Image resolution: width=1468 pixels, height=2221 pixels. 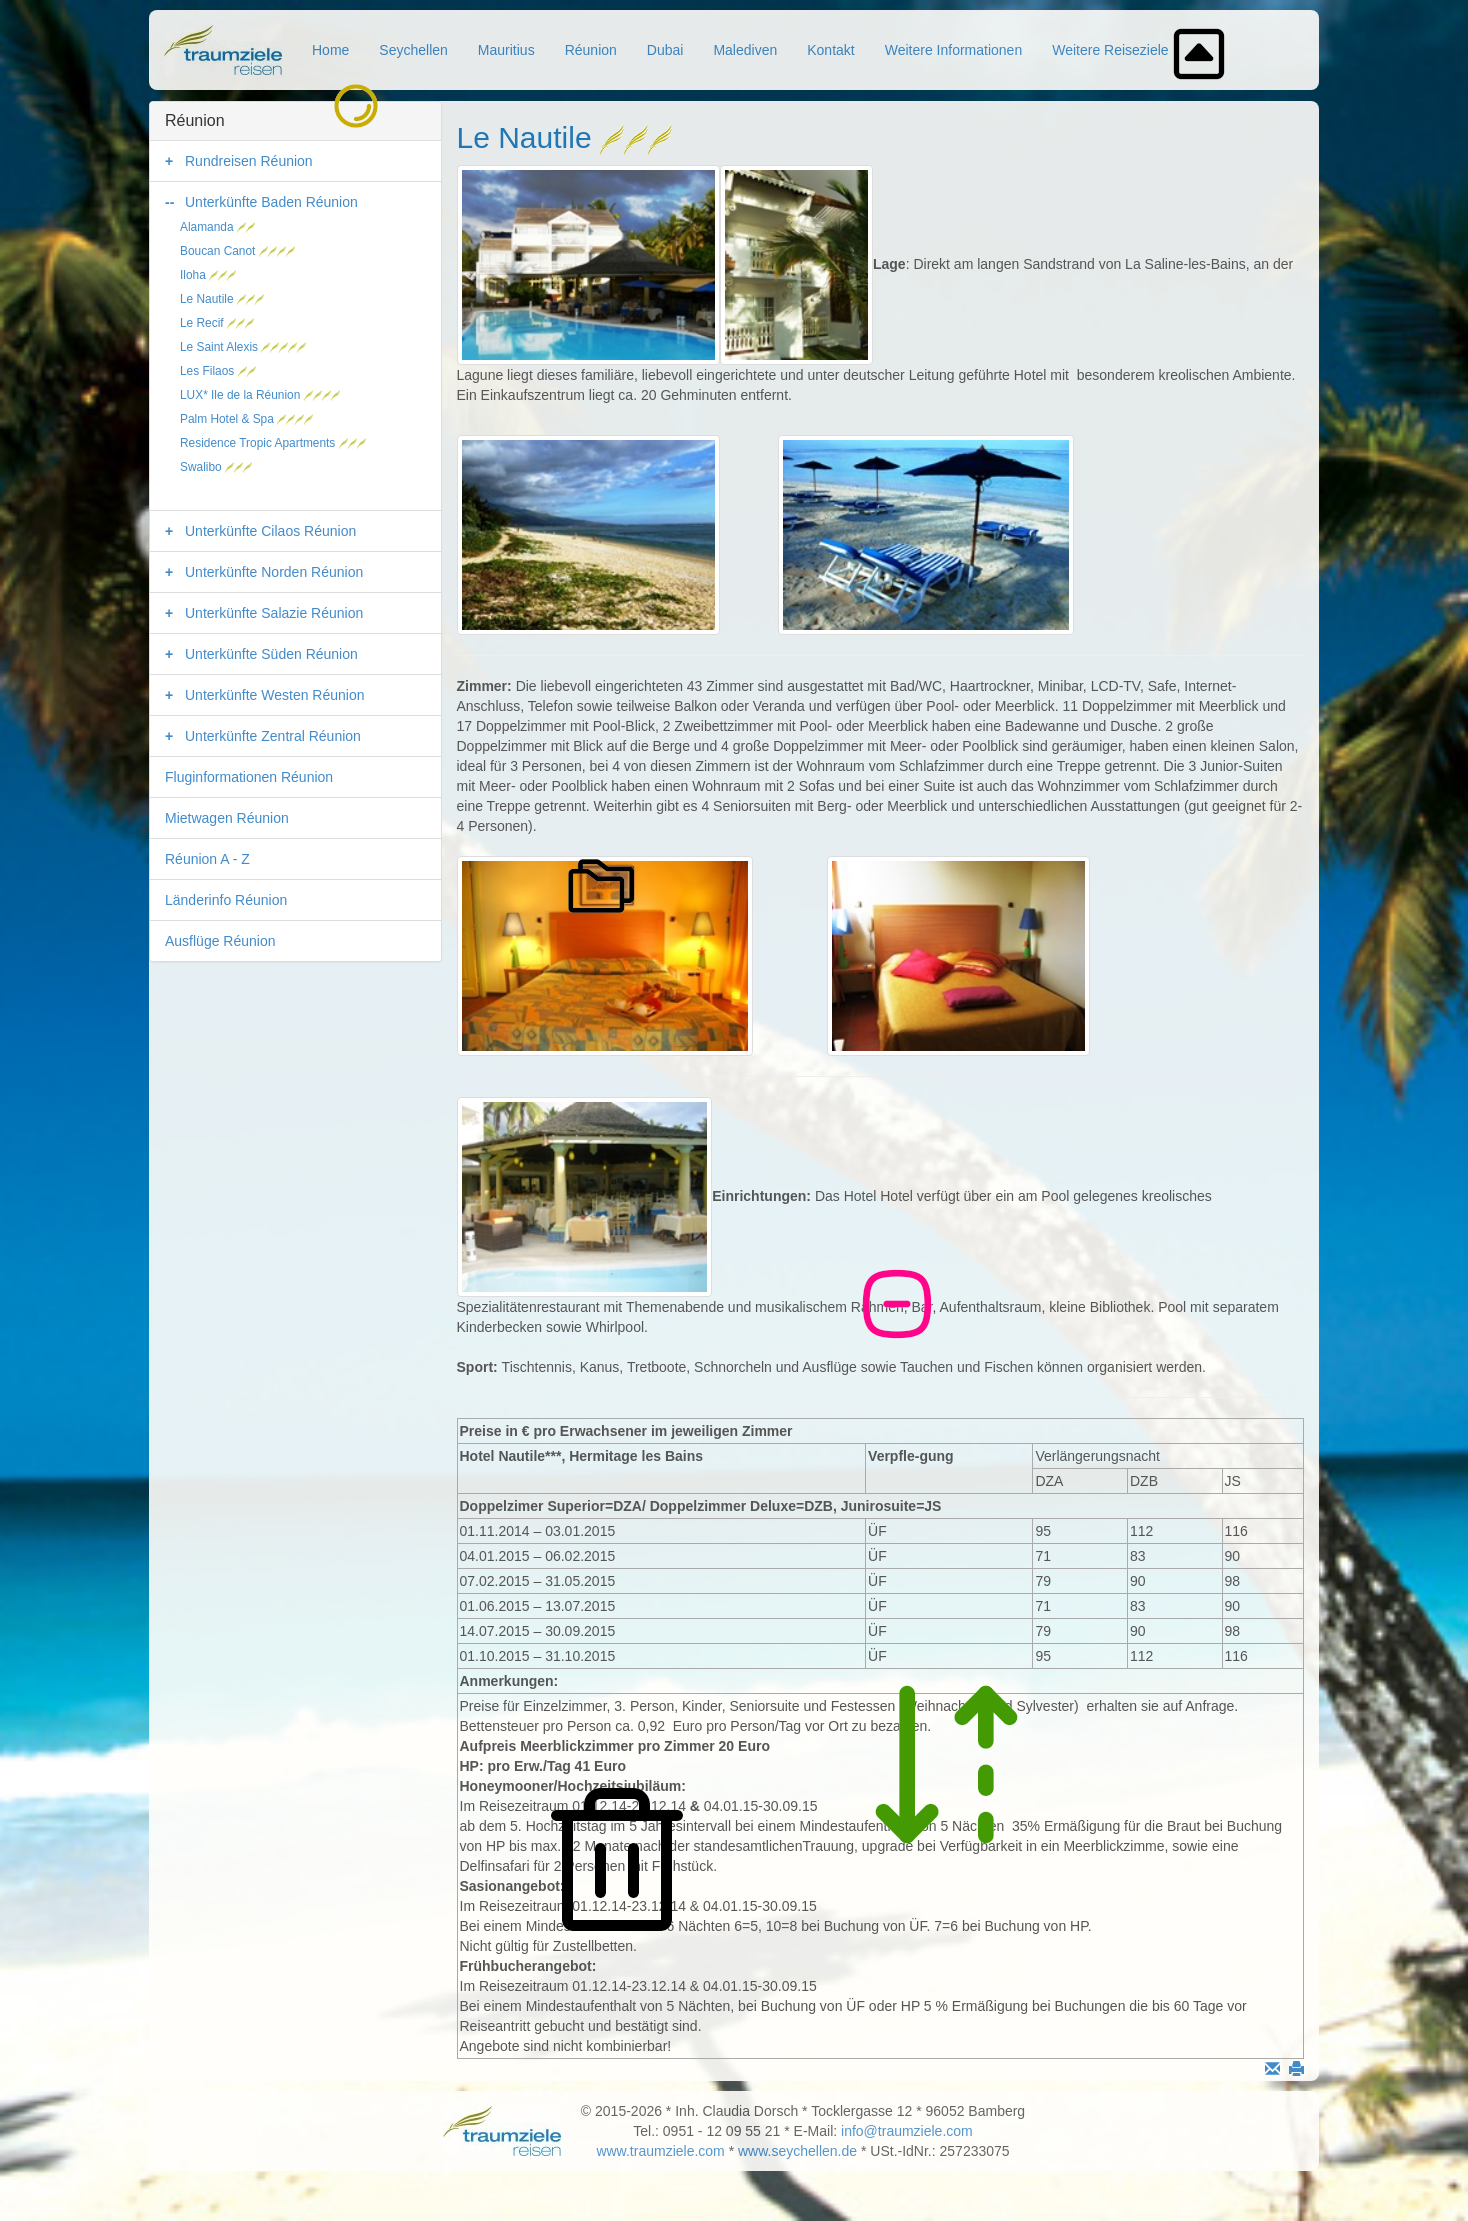 I want to click on delete this item, so click(x=617, y=1865).